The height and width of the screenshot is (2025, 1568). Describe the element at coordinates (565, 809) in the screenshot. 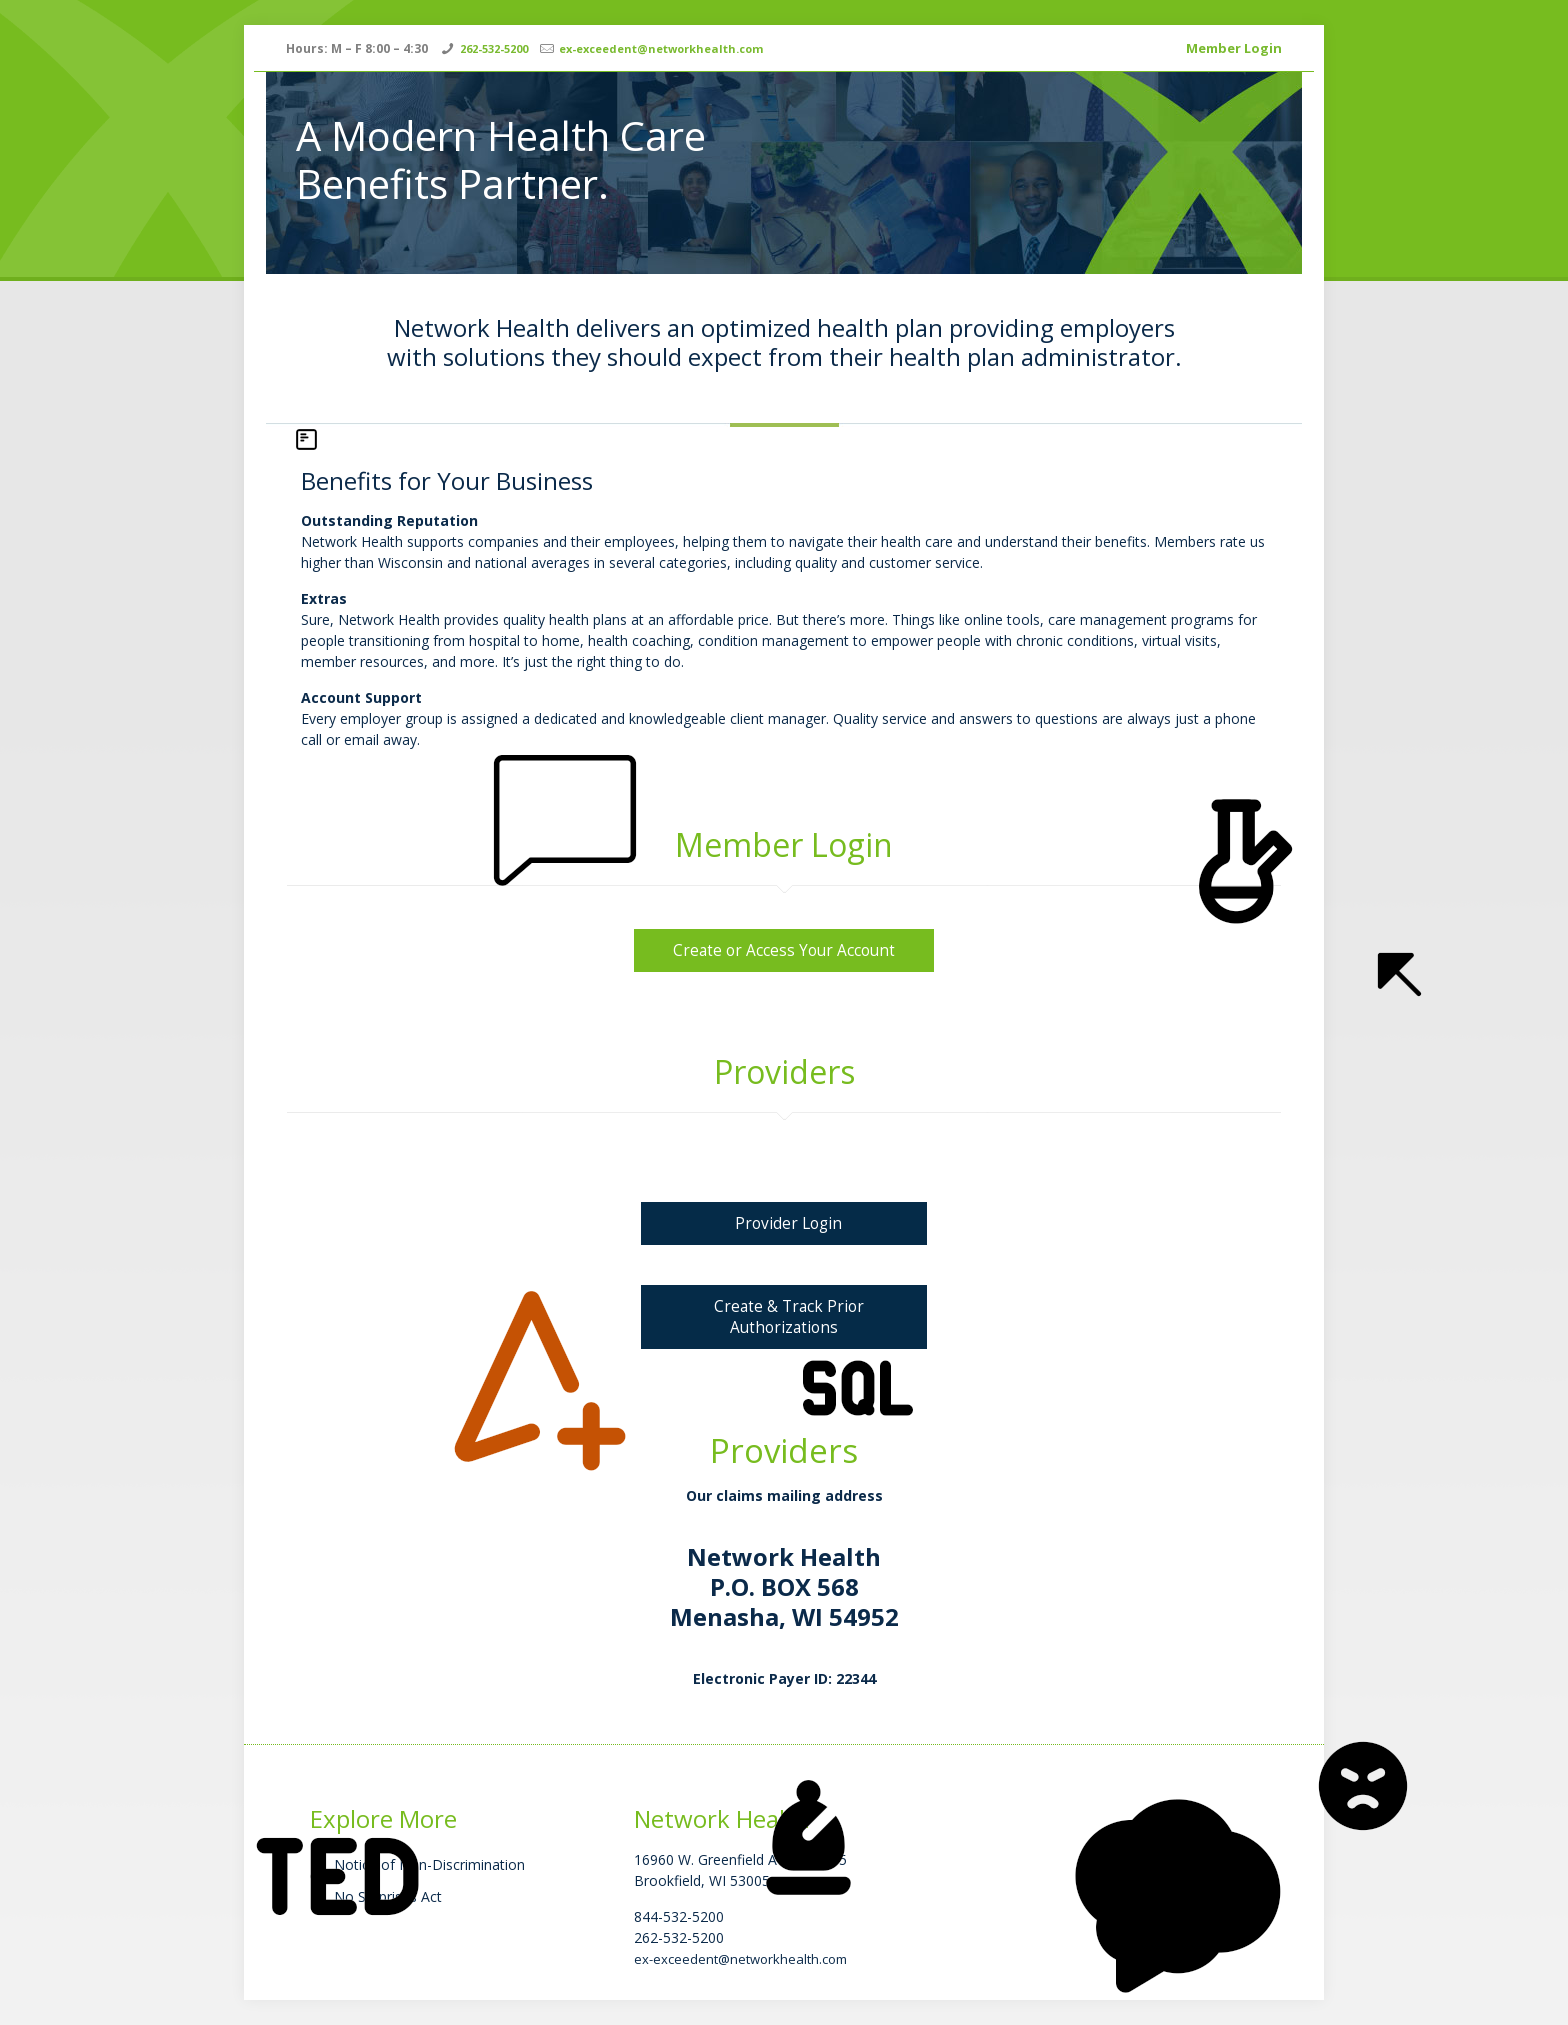

I see `open chat or messaging` at that location.